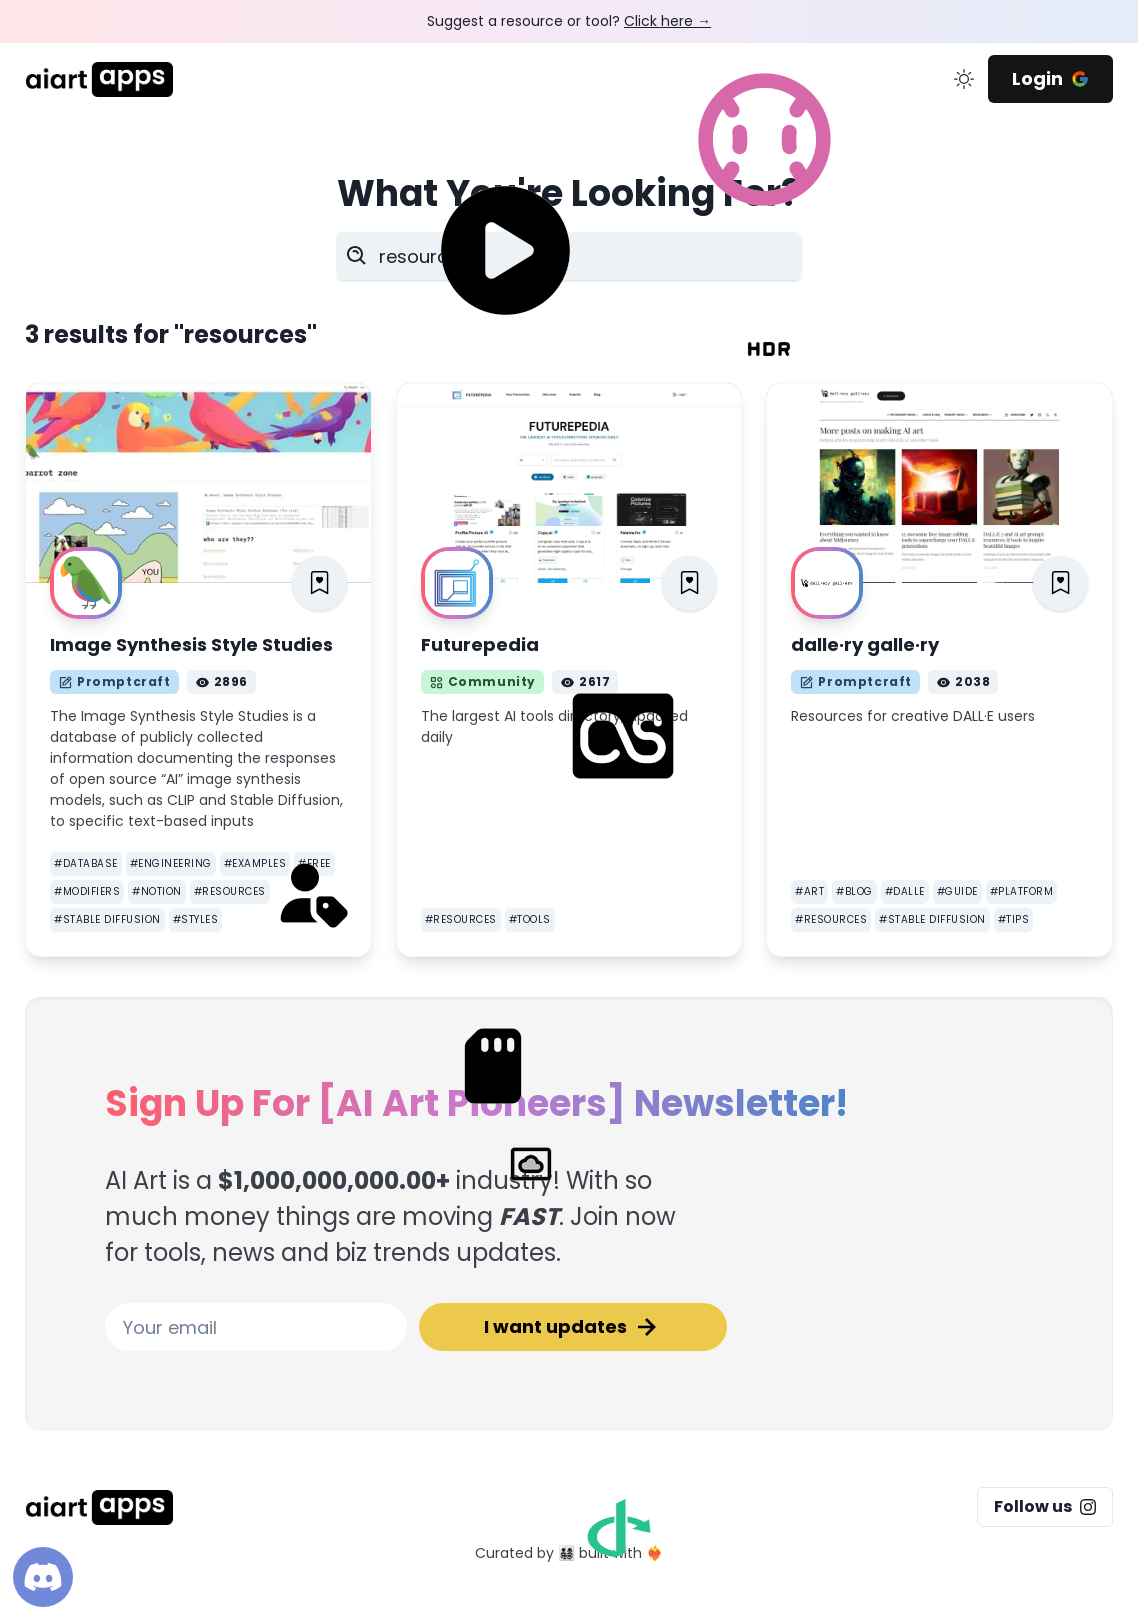 The image size is (1138, 1620). I want to click on open Last.fm app or website, so click(623, 736).